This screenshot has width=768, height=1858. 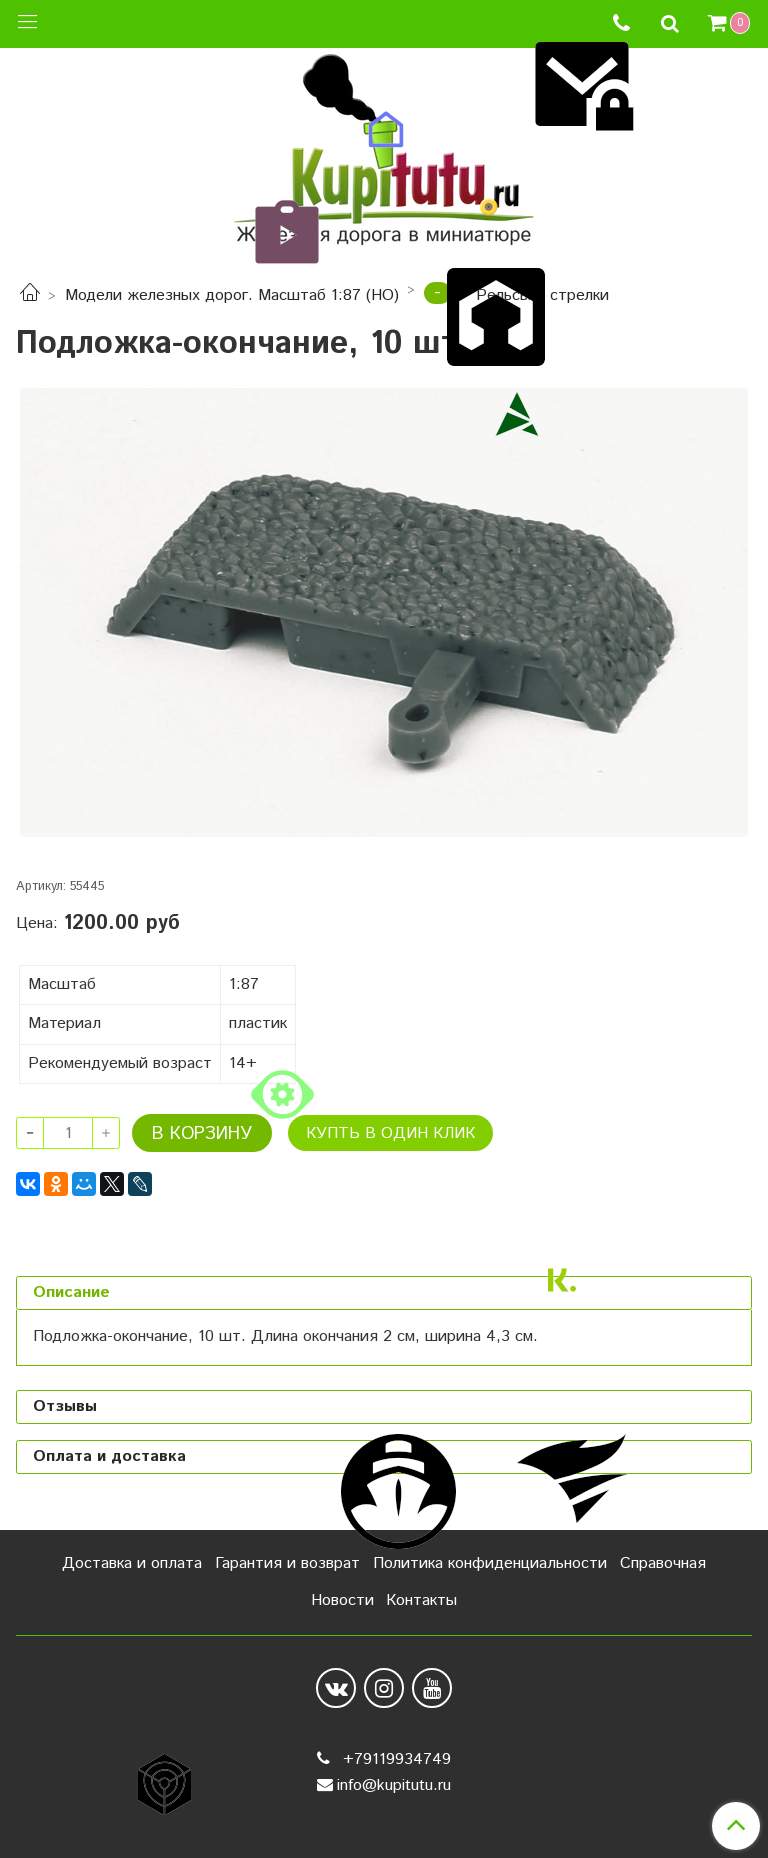 I want to click on secure or encrypted email, so click(x=582, y=84).